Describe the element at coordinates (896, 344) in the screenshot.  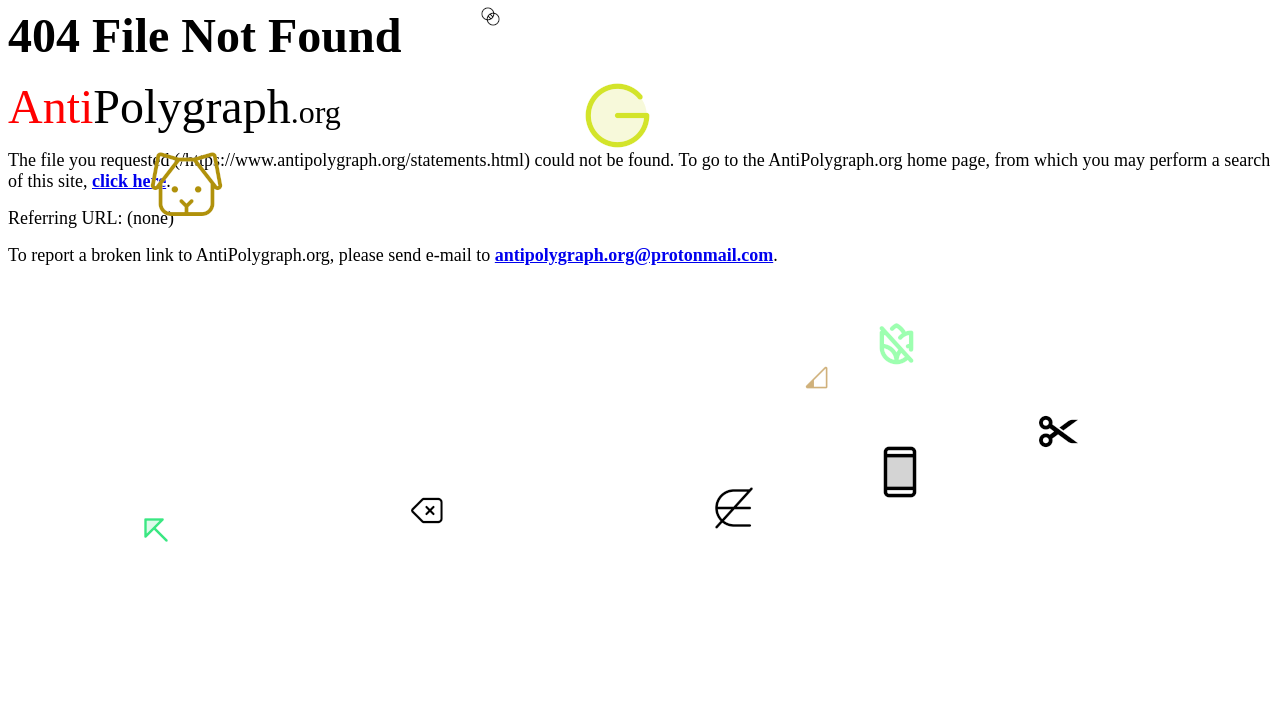
I see `indicates gluten-free or grain-free option` at that location.